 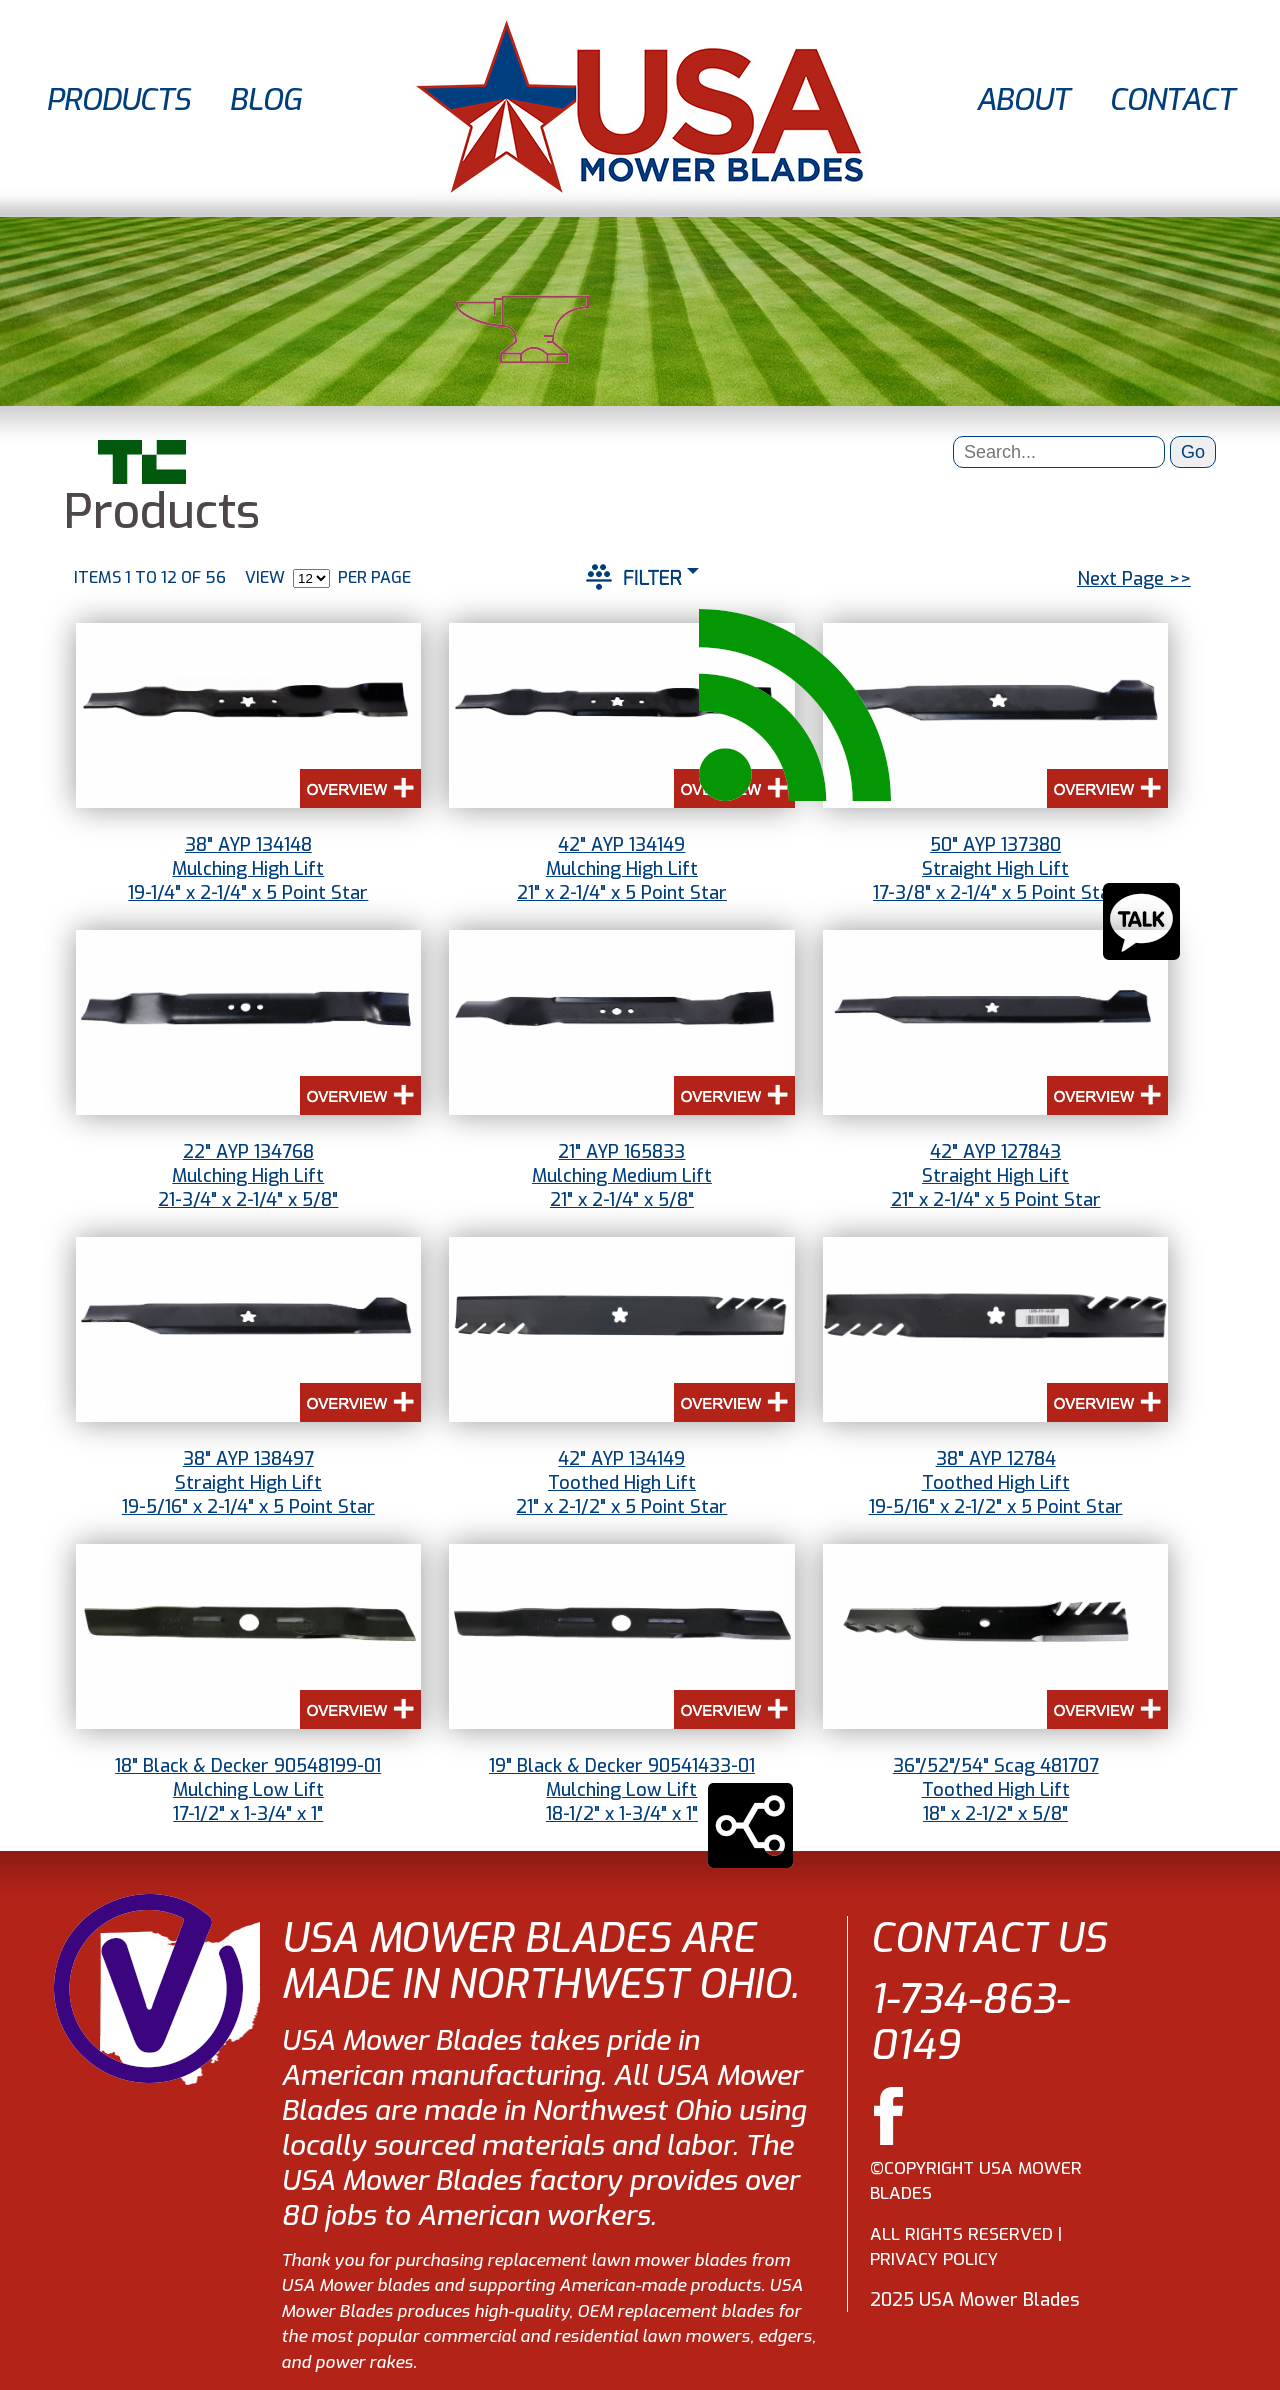 I want to click on view on stackshare, so click(x=750, y=1825).